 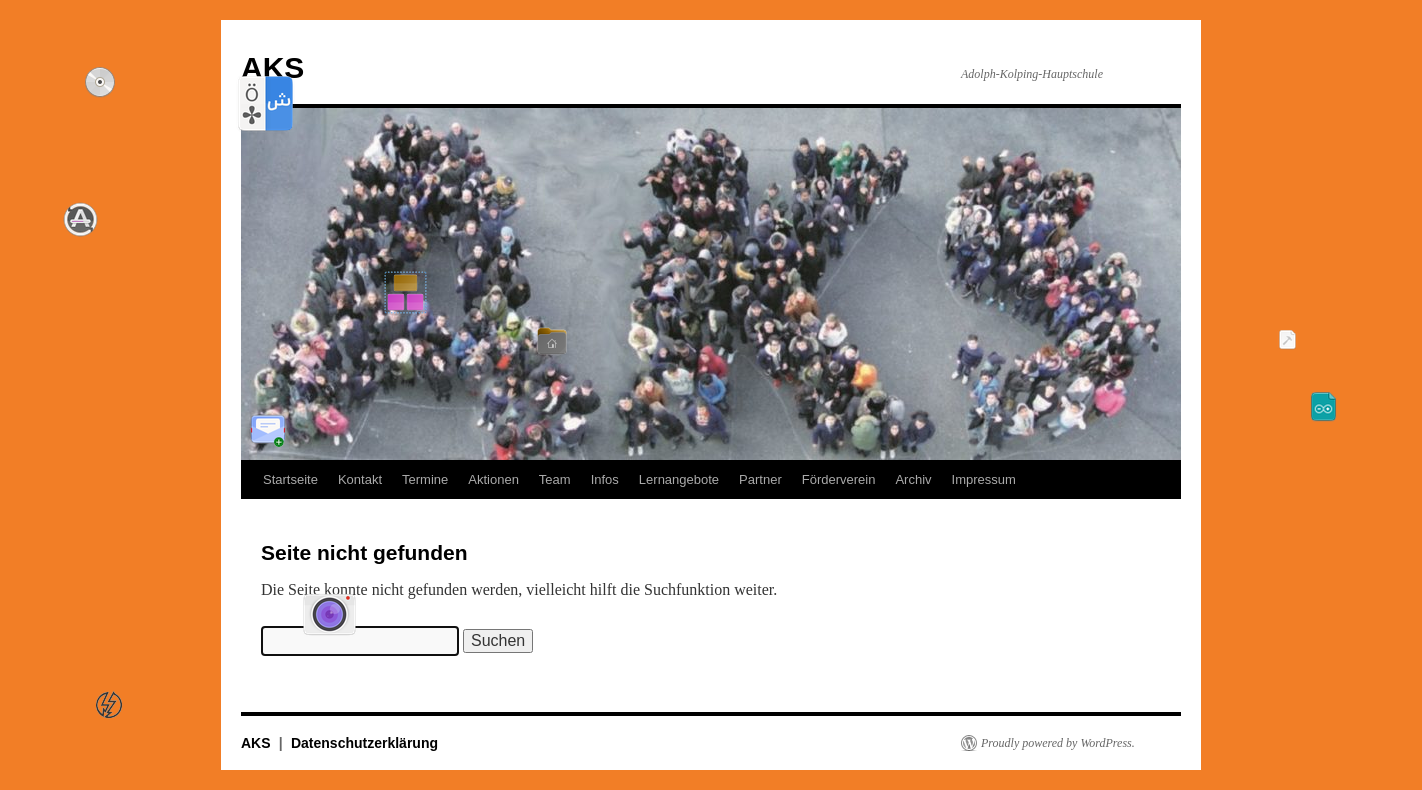 What do you see at coordinates (1323, 406) in the screenshot?
I see `an arduino source code file` at bounding box center [1323, 406].